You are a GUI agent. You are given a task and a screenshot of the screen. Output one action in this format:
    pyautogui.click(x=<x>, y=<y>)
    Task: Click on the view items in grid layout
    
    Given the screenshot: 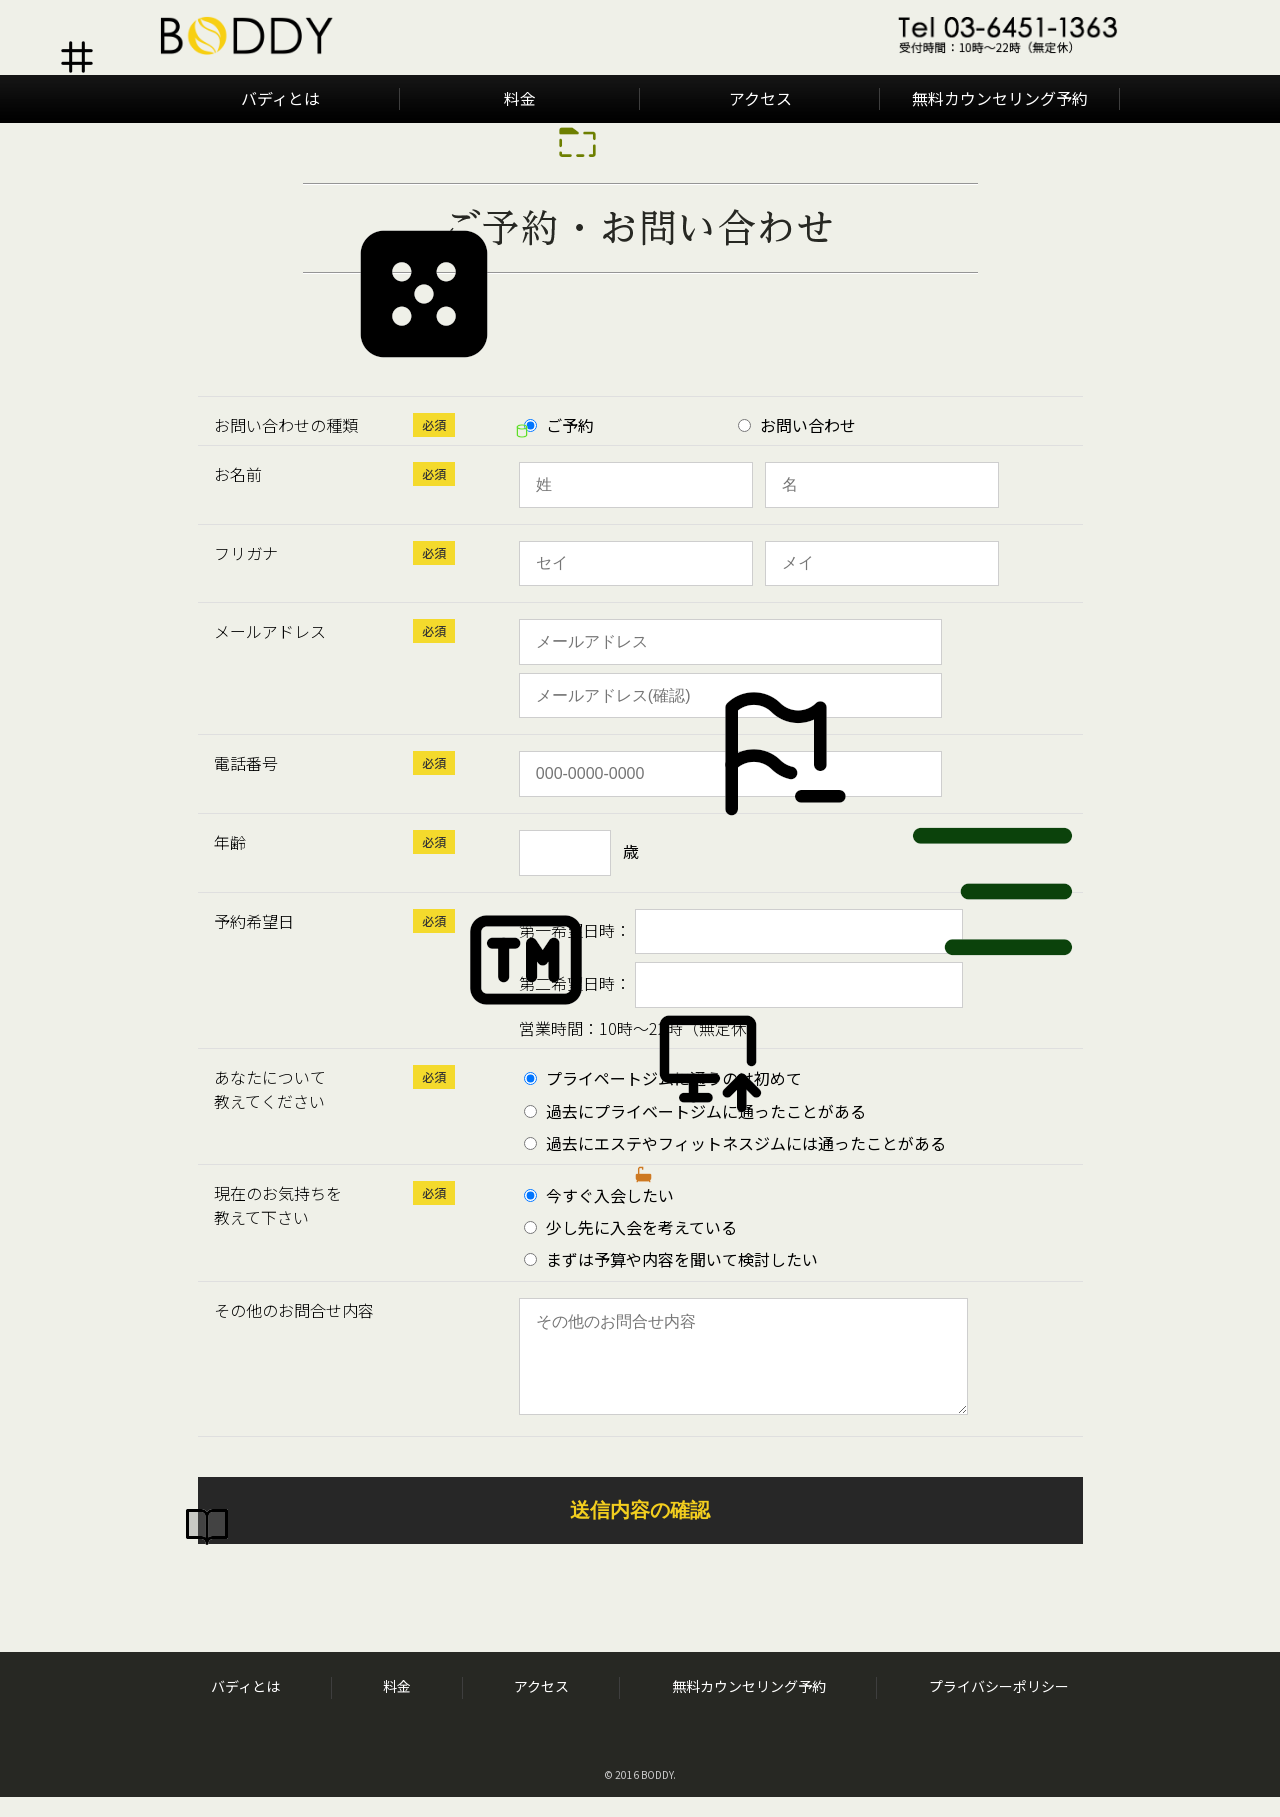 What is the action you would take?
    pyautogui.click(x=77, y=57)
    